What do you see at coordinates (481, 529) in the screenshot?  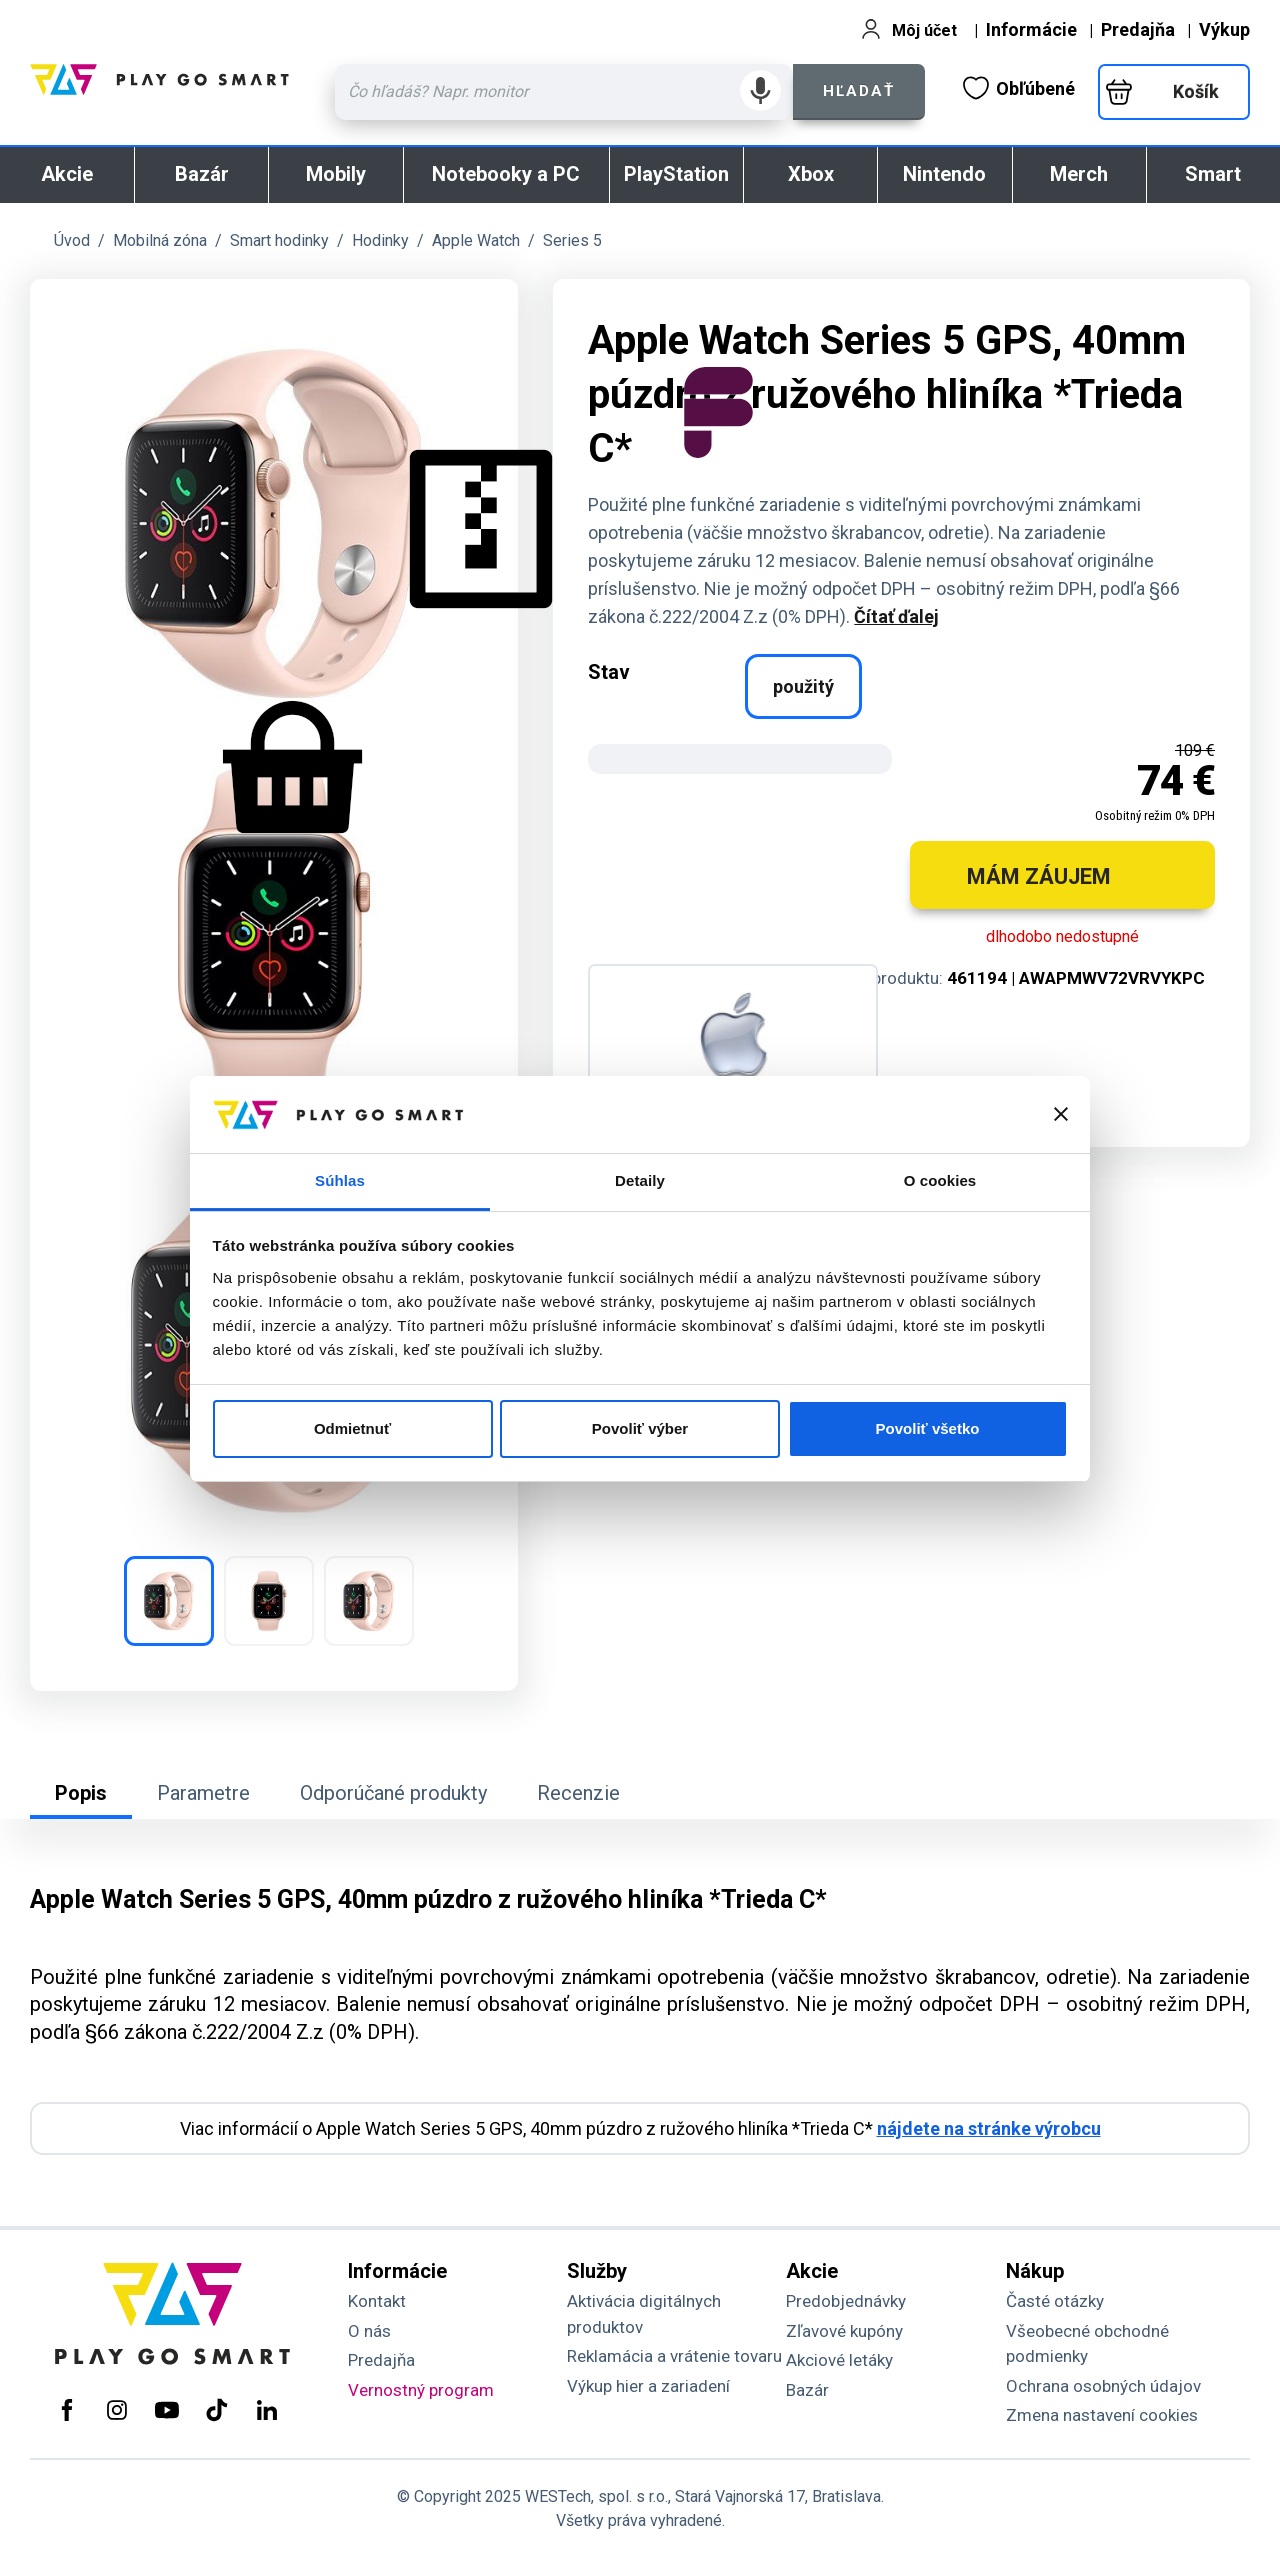 I see `view or open a compressed zip file` at bounding box center [481, 529].